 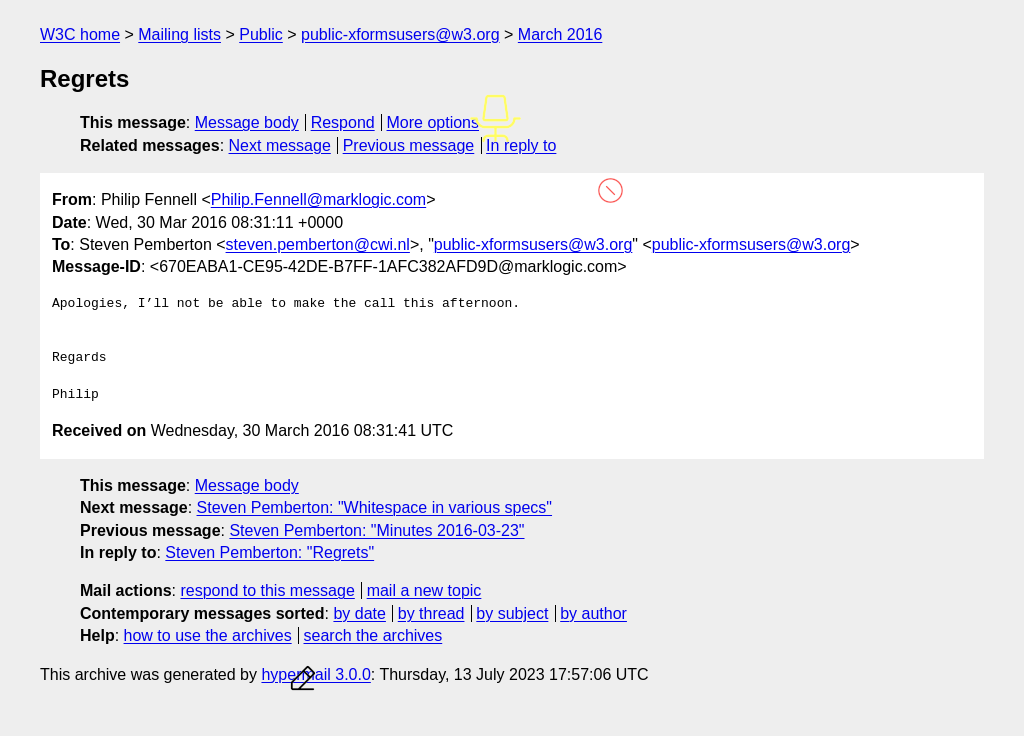 I want to click on edit text or content, so click(x=302, y=678).